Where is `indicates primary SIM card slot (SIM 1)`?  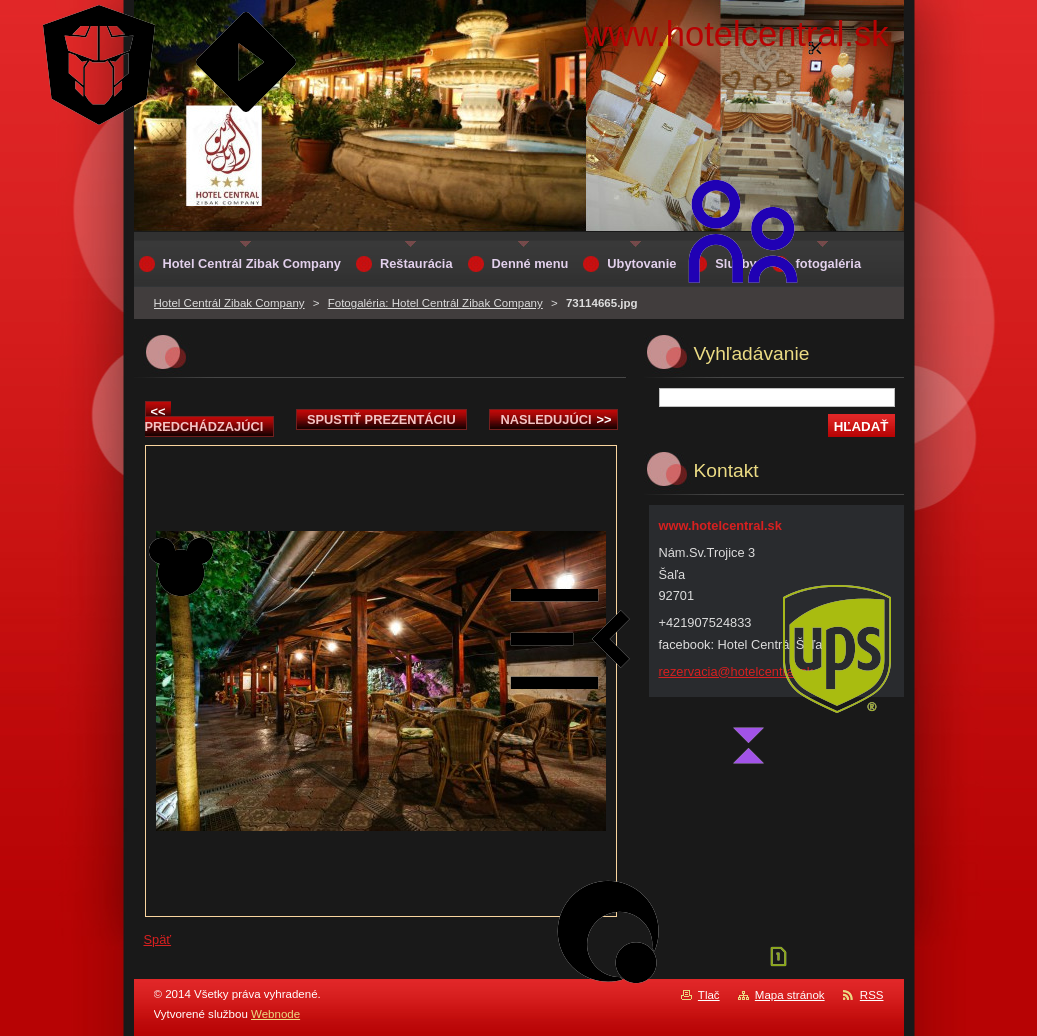
indicates primary SIM card slot (SIM 1) is located at coordinates (778, 956).